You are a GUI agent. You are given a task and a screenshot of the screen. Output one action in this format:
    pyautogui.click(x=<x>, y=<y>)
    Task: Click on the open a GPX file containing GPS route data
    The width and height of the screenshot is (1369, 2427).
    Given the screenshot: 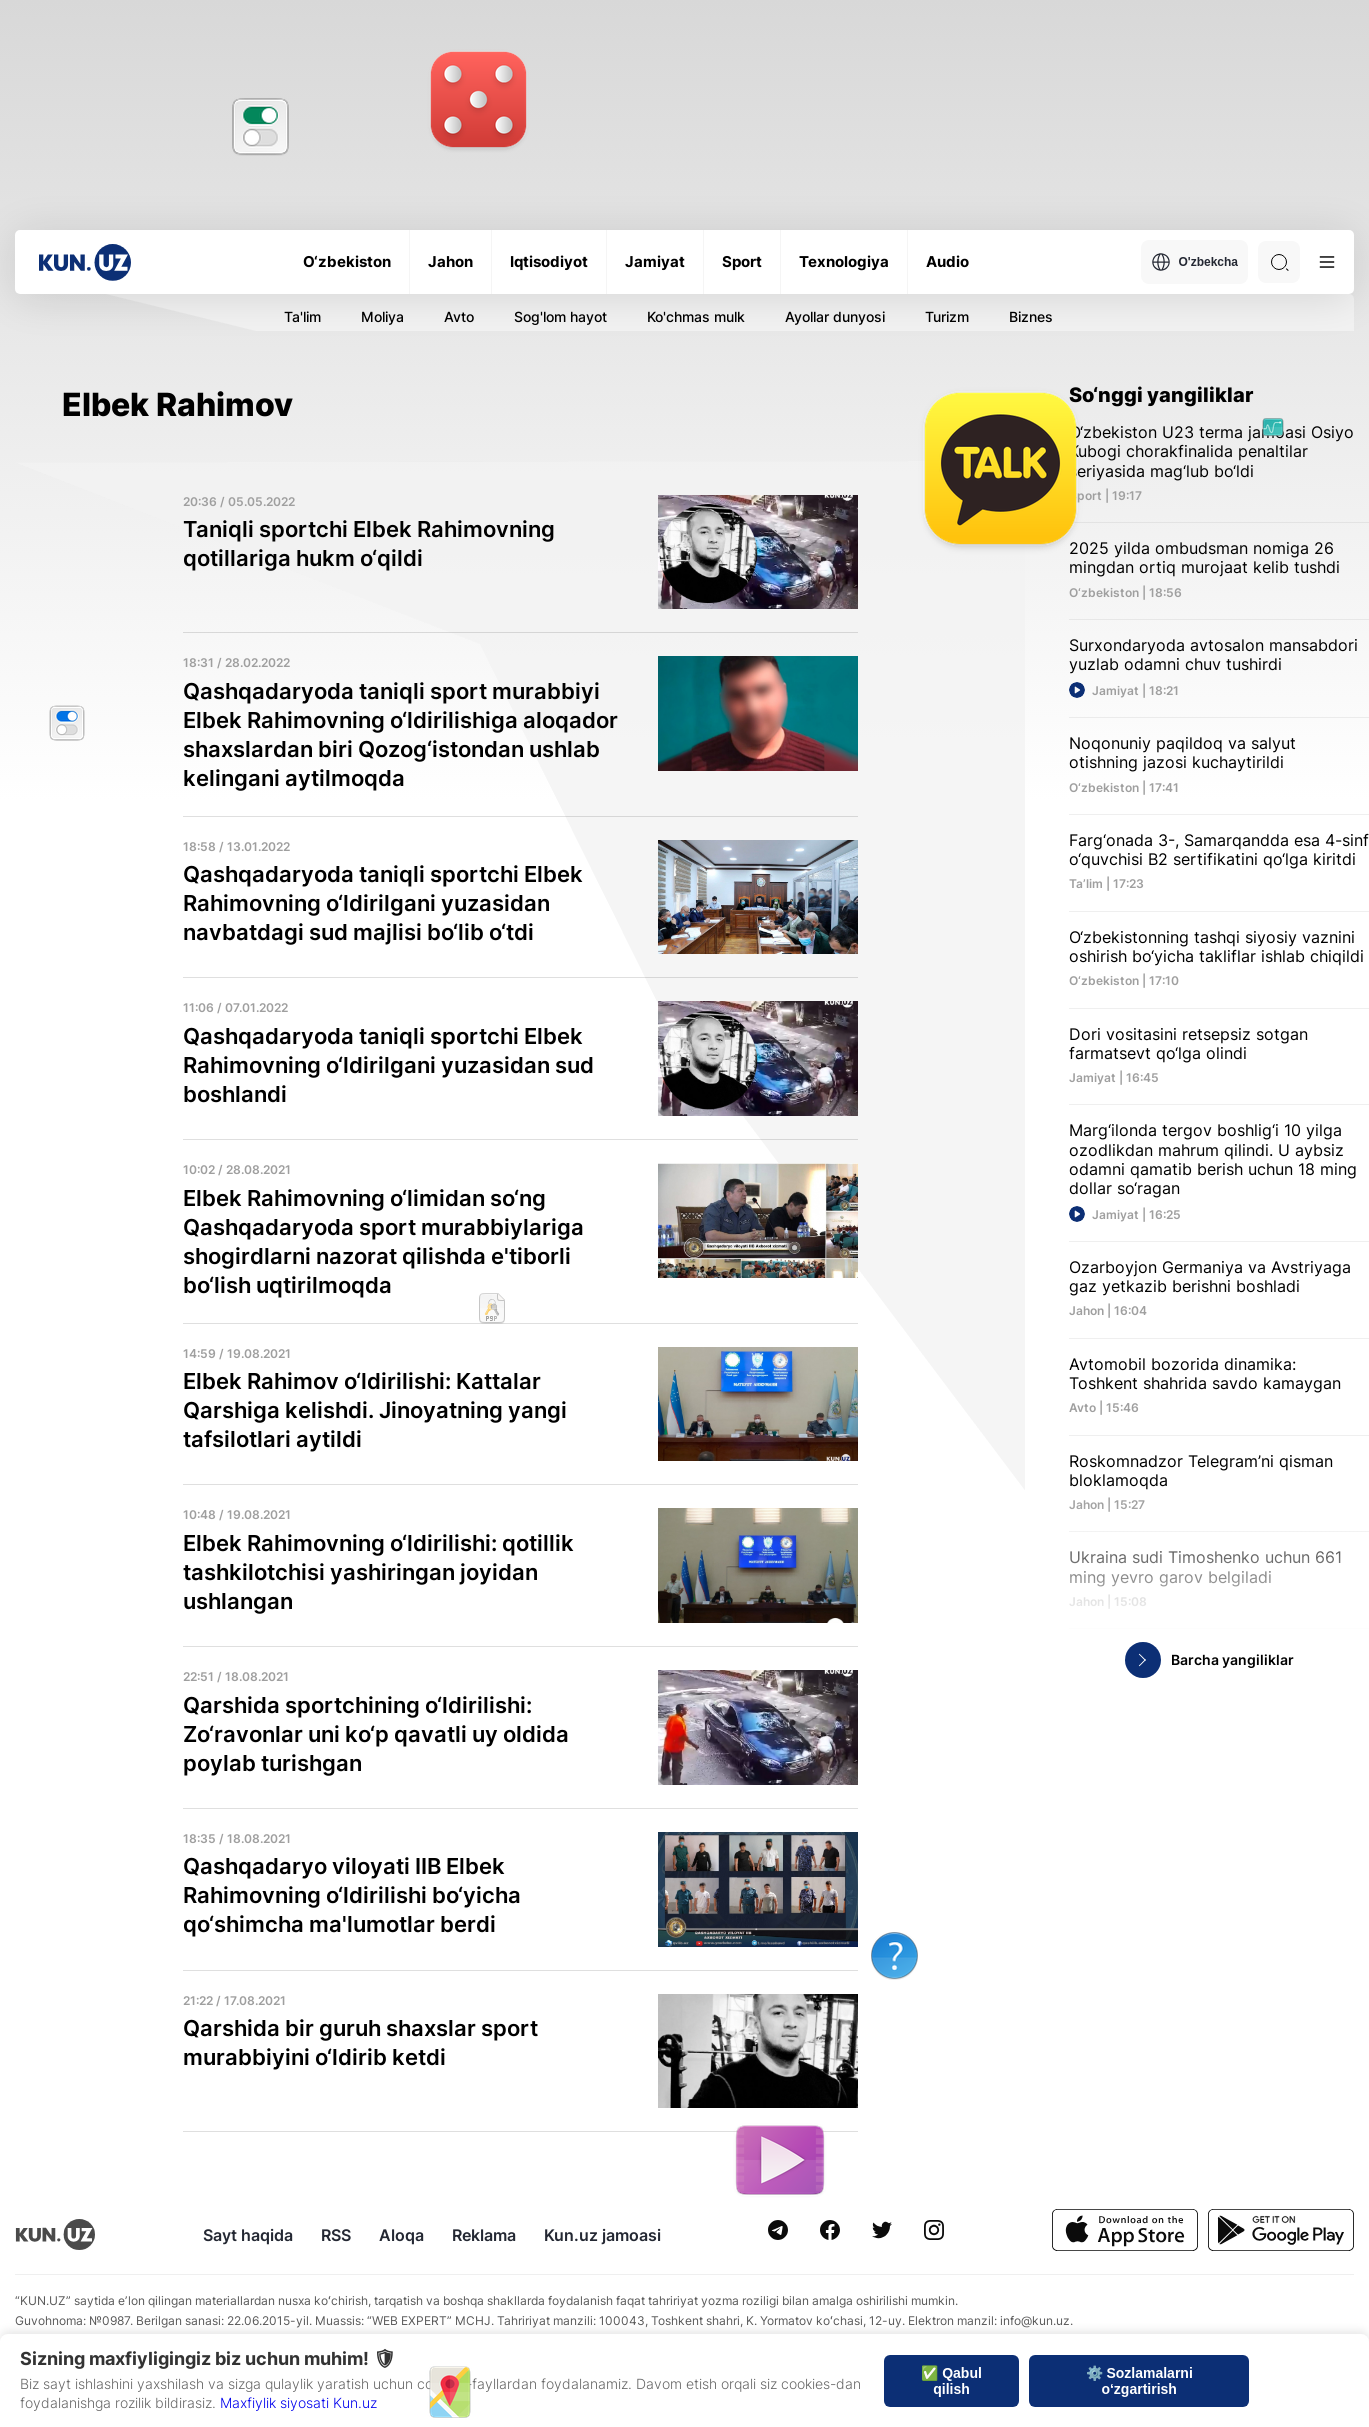 What is the action you would take?
    pyautogui.click(x=450, y=2392)
    